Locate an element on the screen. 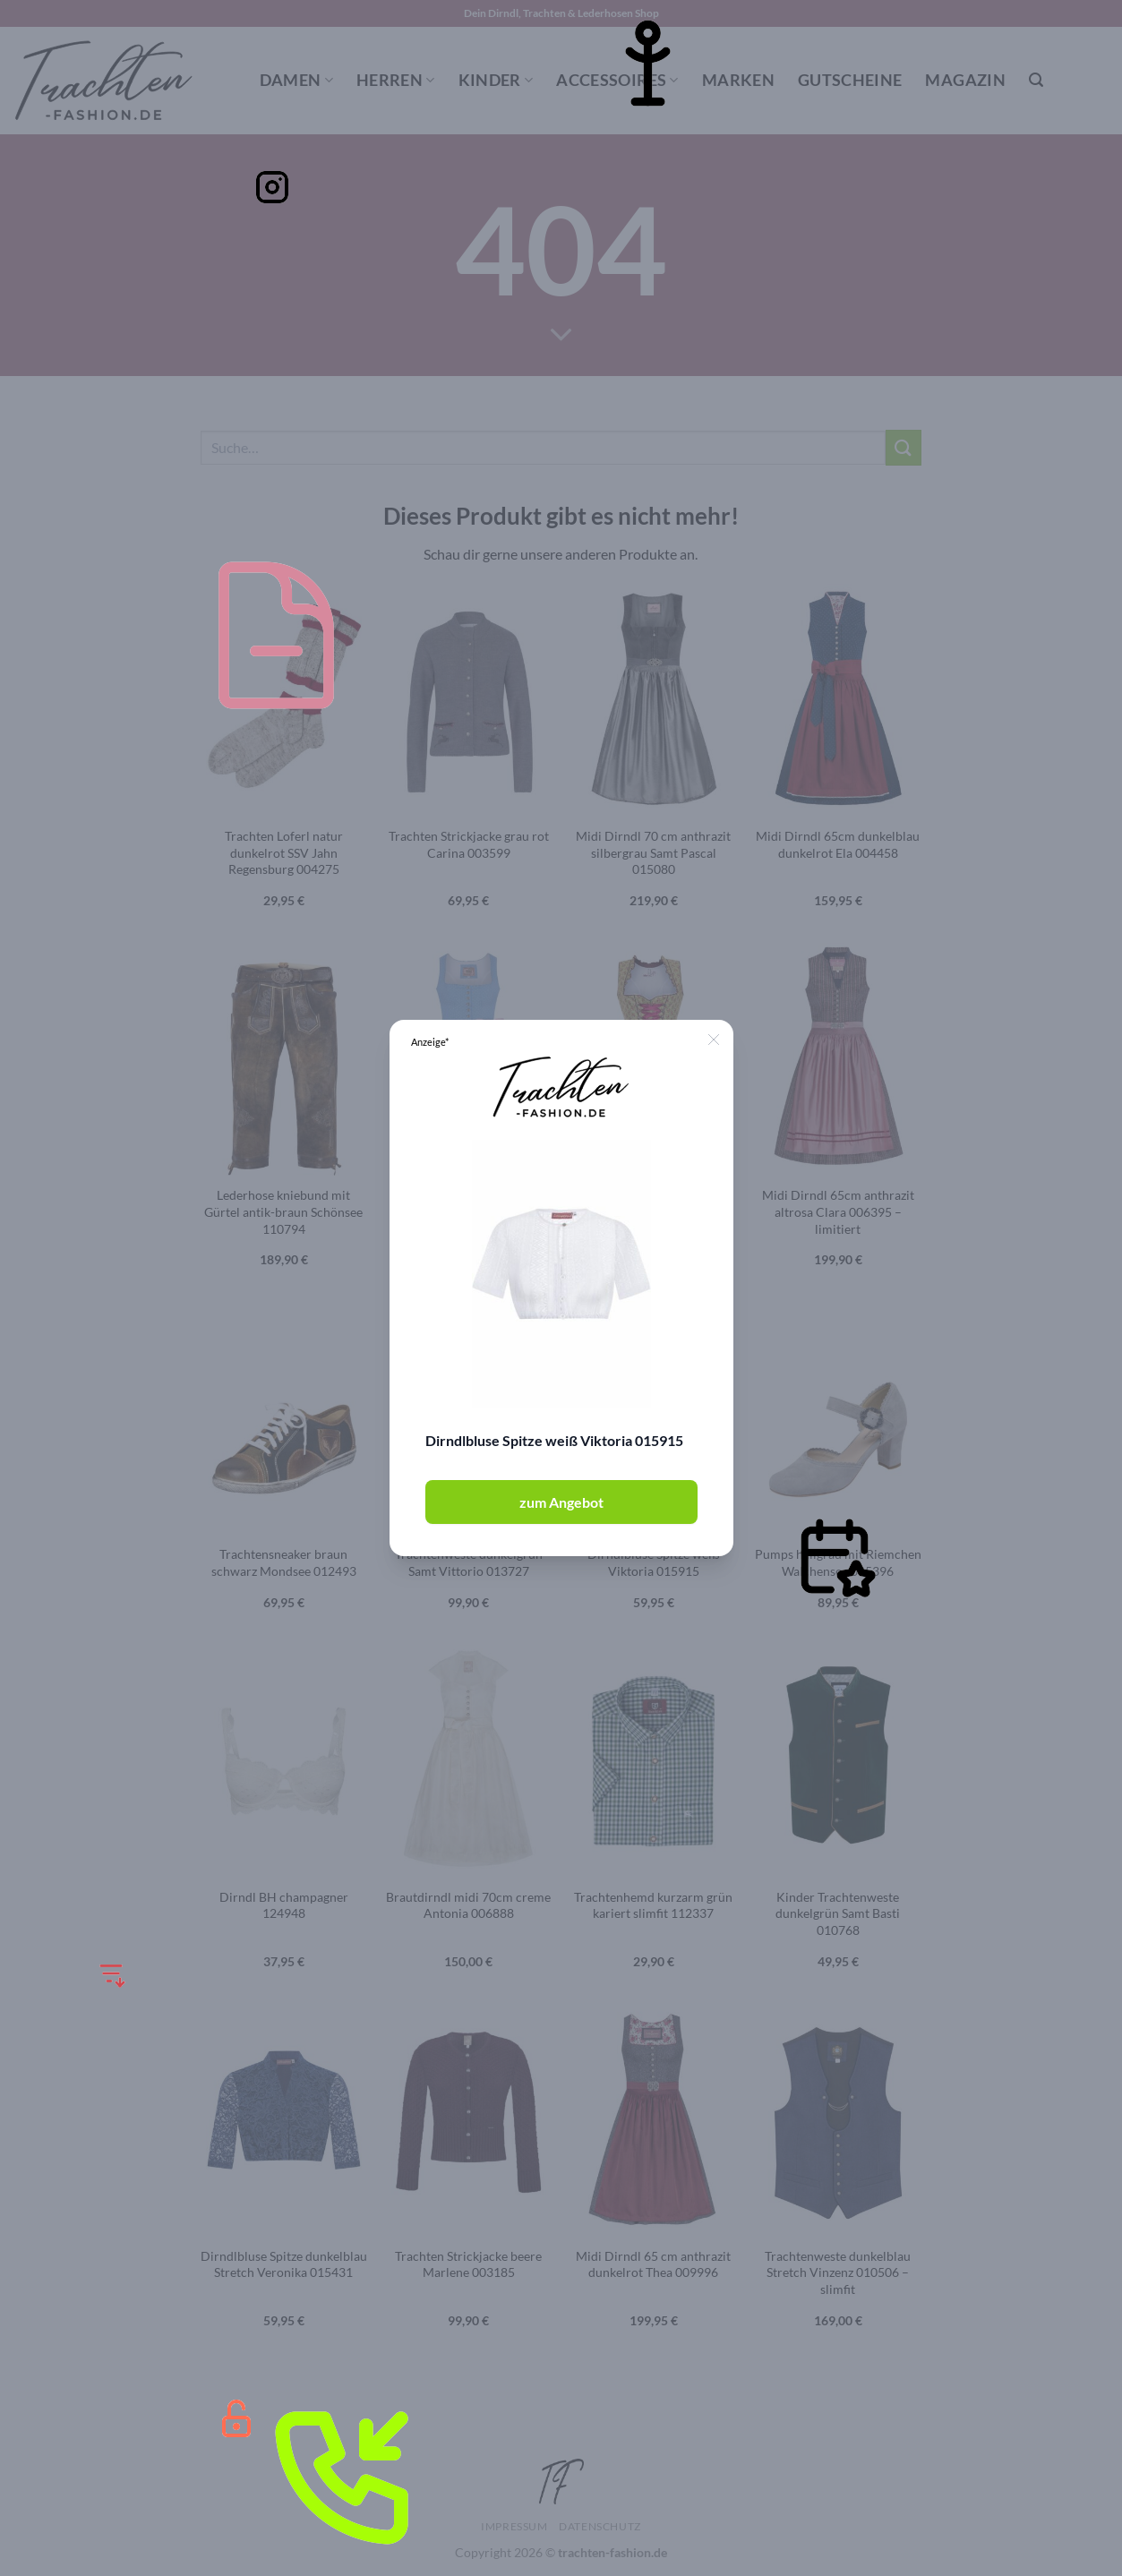 This screenshot has height=2576, width=1122. unlocked or unsecured state is located at coordinates (236, 2419).